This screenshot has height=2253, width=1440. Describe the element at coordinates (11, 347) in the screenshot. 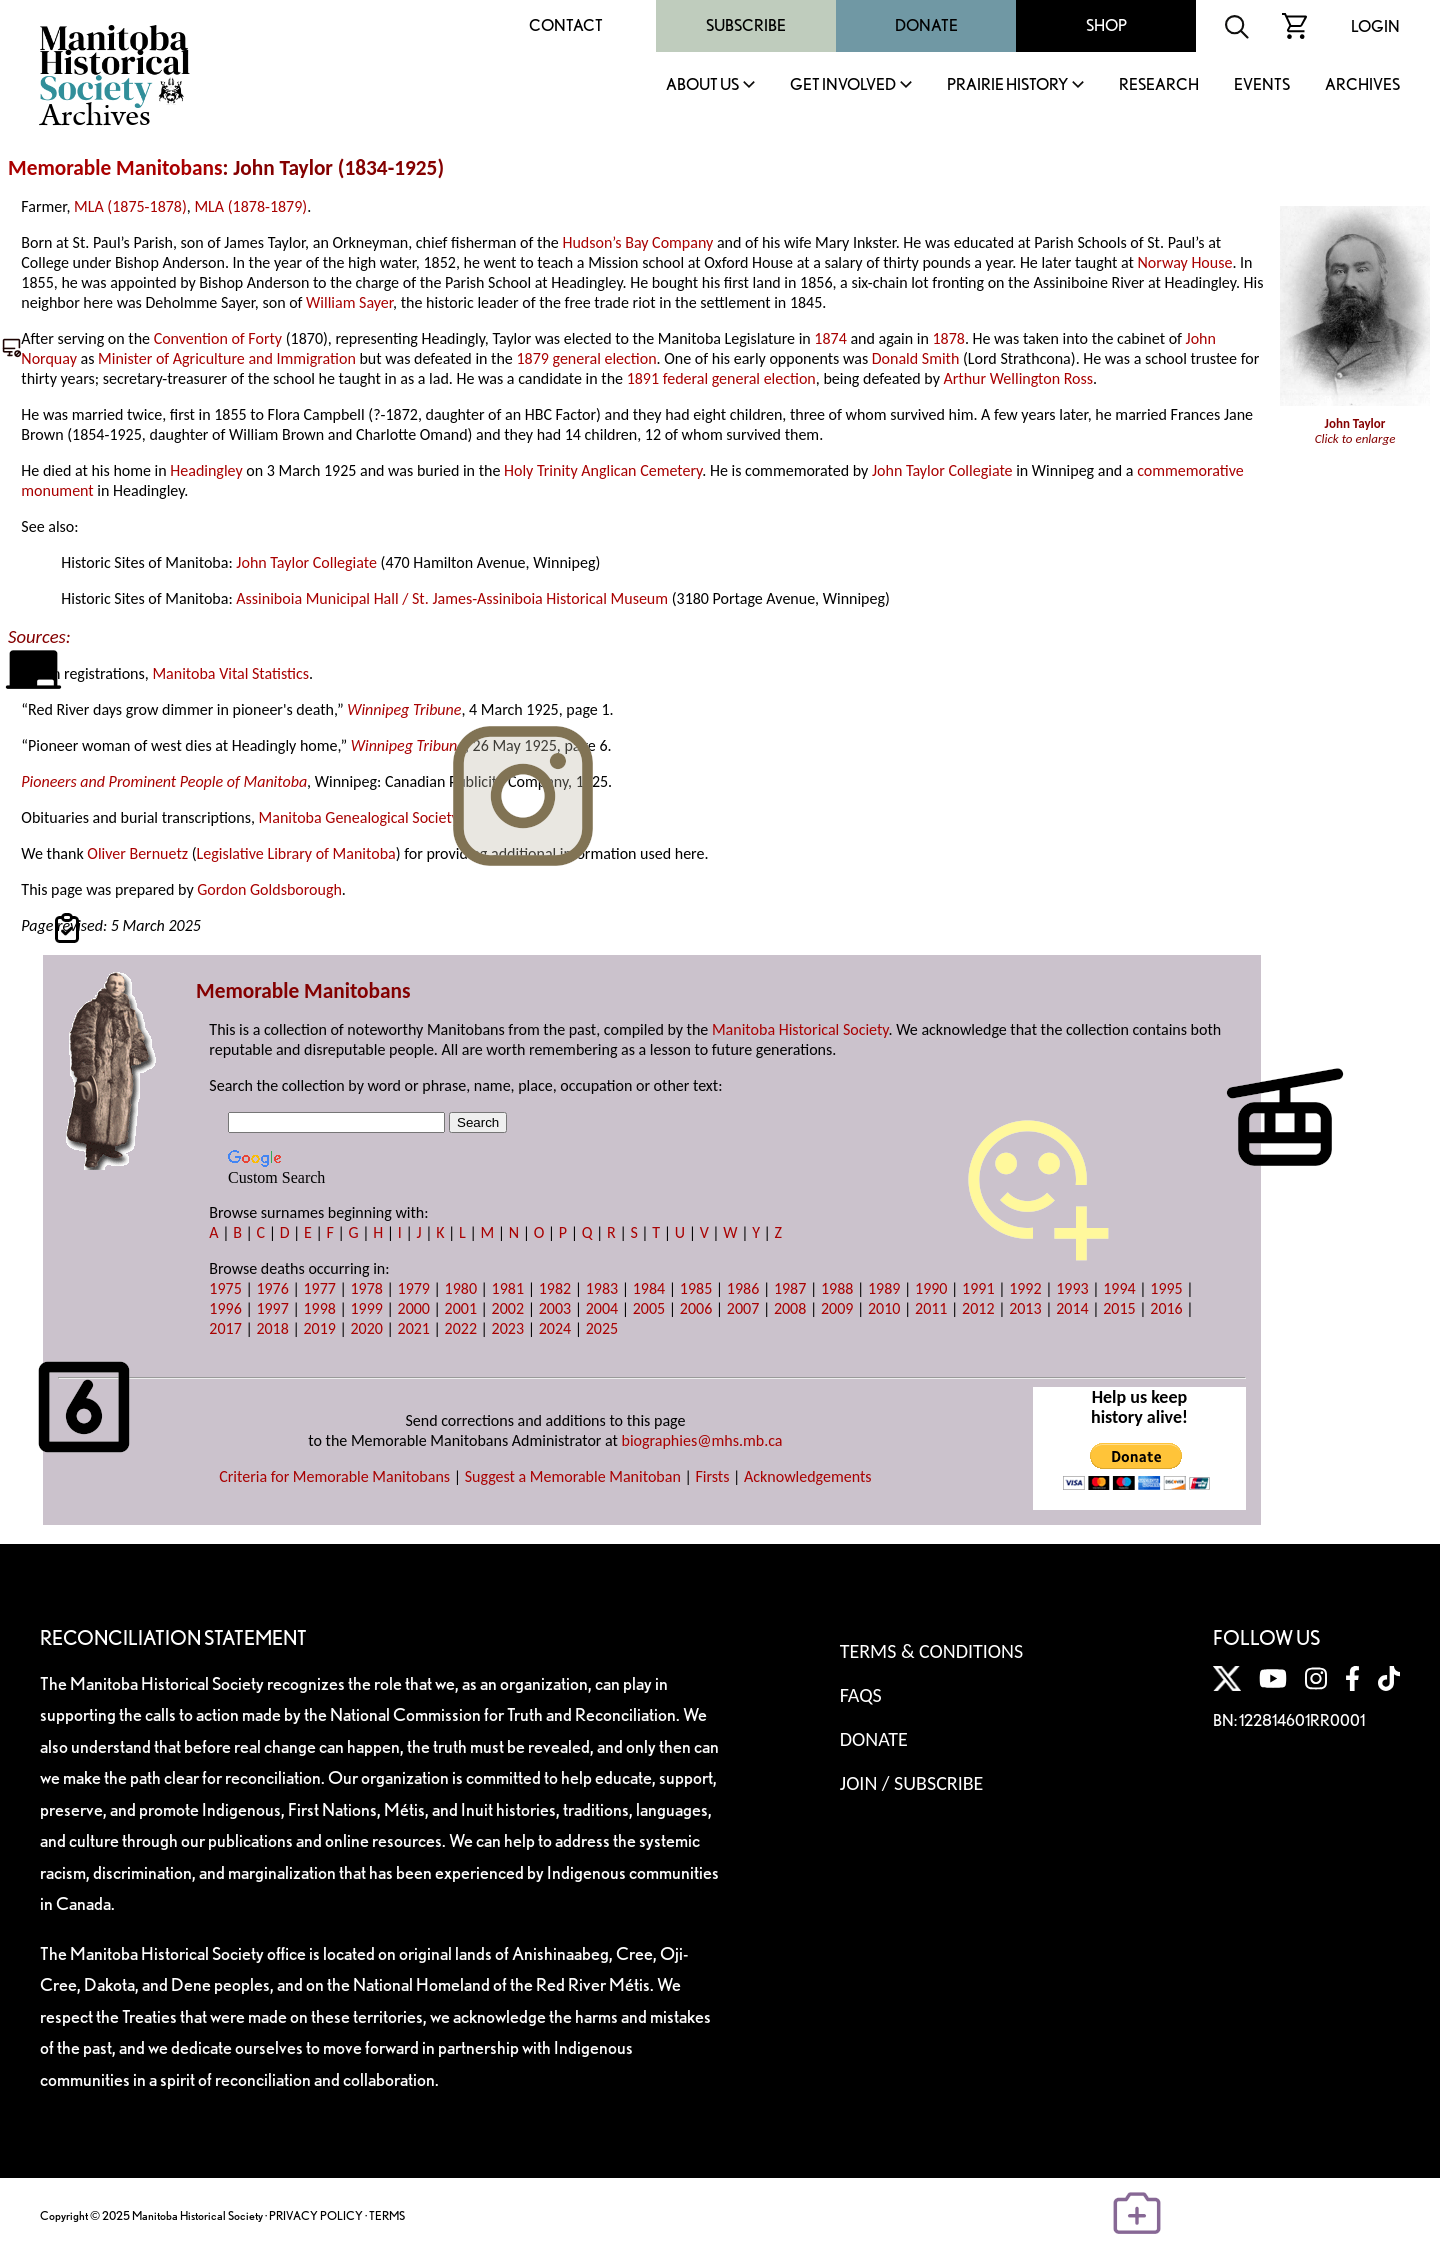

I see `cancel or disconnect from desktop computer` at that location.